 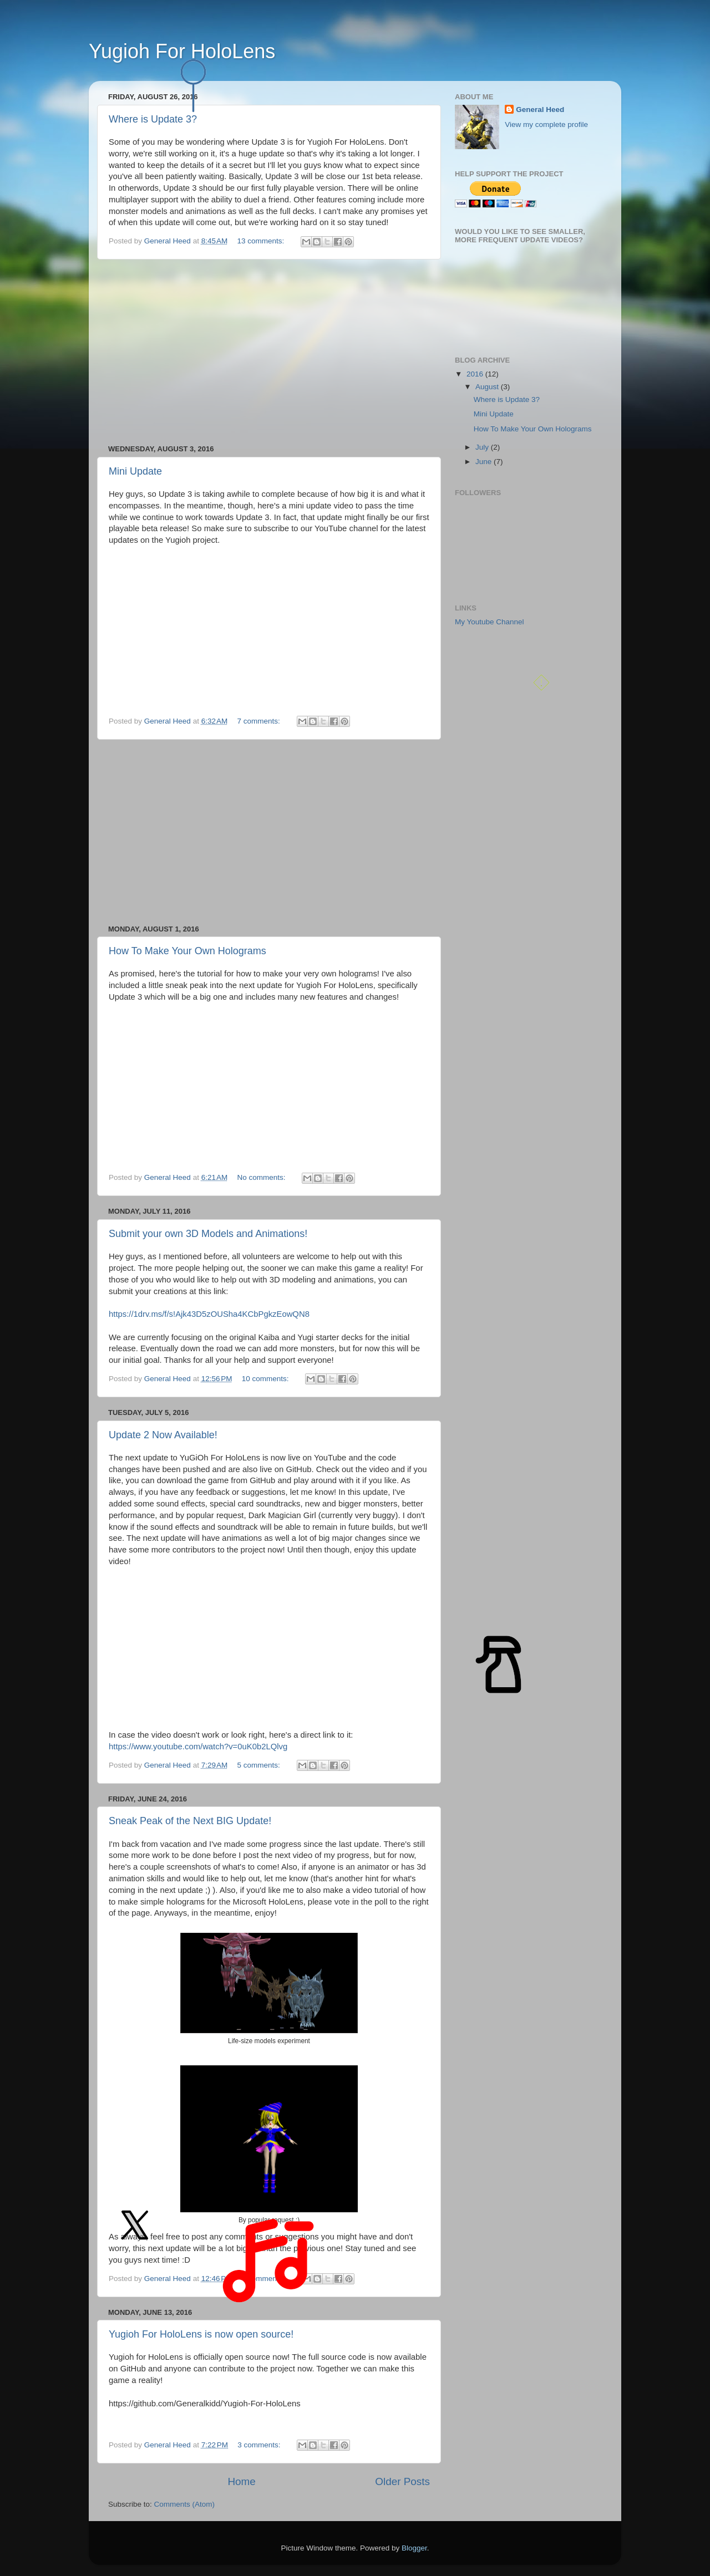 I want to click on remove a song from playlist, so click(x=270, y=2258).